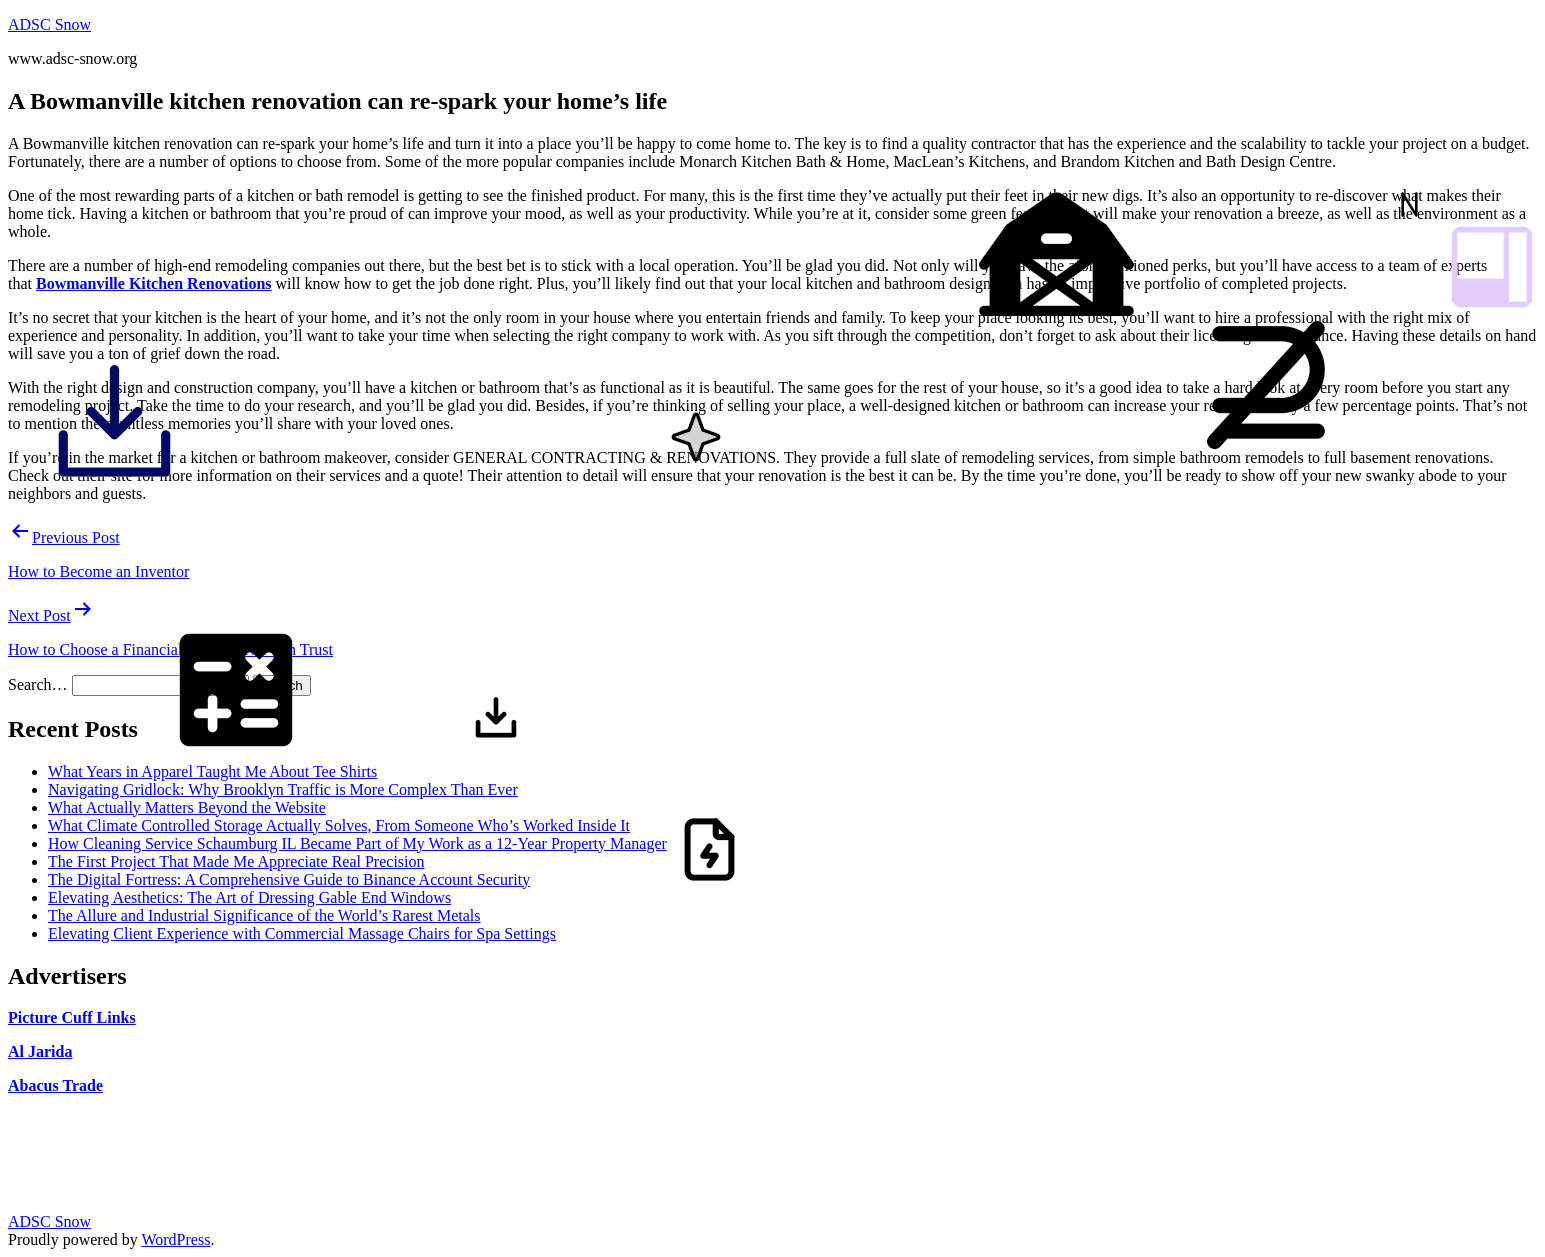  What do you see at coordinates (114, 425) in the screenshot?
I see `download a file or document` at bounding box center [114, 425].